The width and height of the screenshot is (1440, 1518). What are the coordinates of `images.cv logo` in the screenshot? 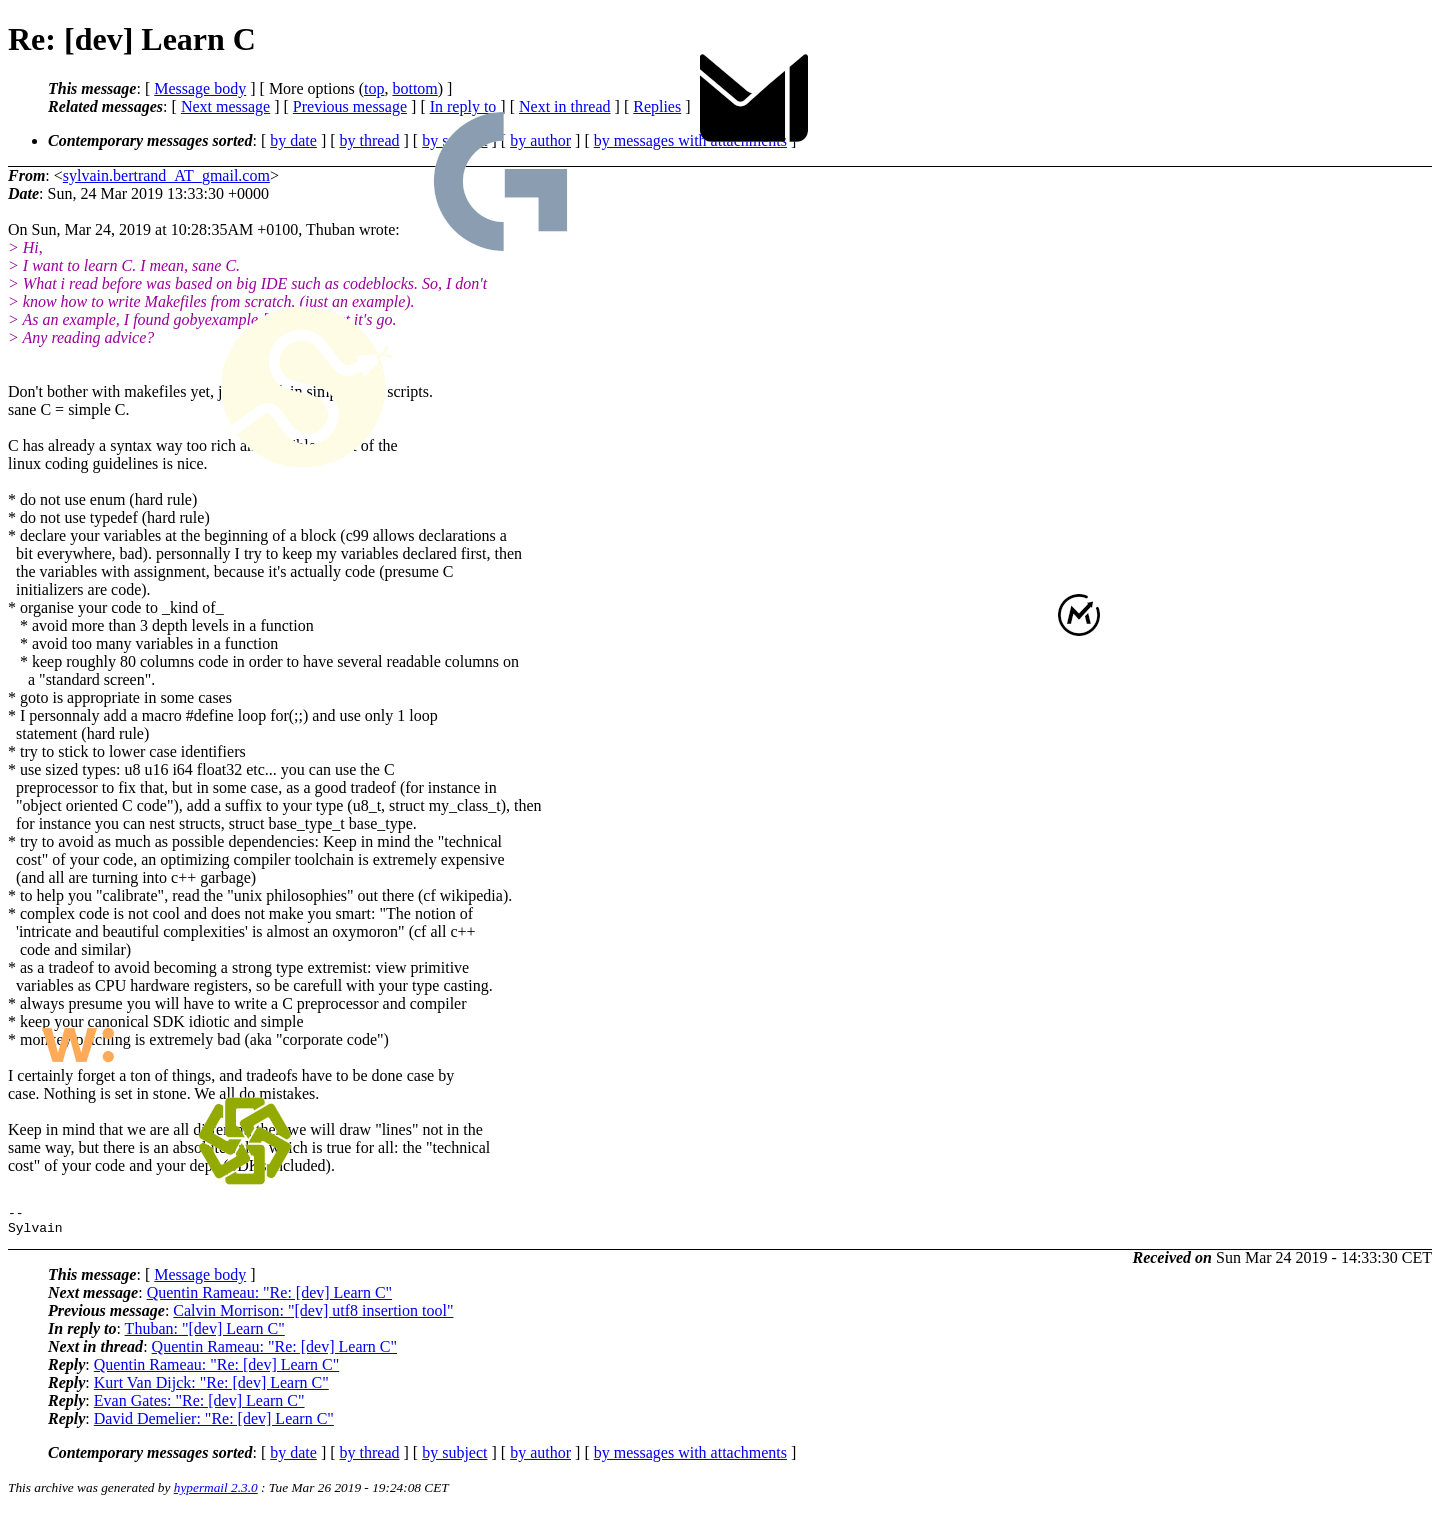 It's located at (245, 1141).